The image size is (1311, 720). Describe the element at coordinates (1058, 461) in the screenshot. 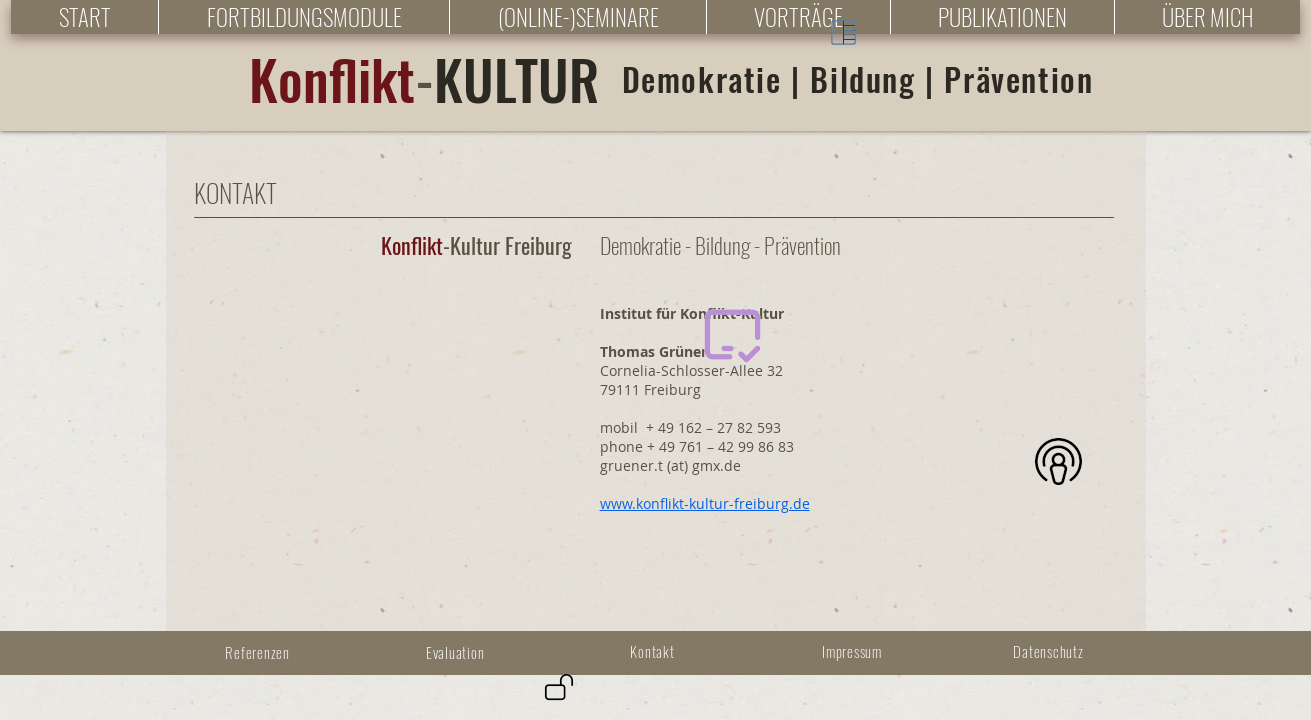

I see `open apple podcasts` at that location.